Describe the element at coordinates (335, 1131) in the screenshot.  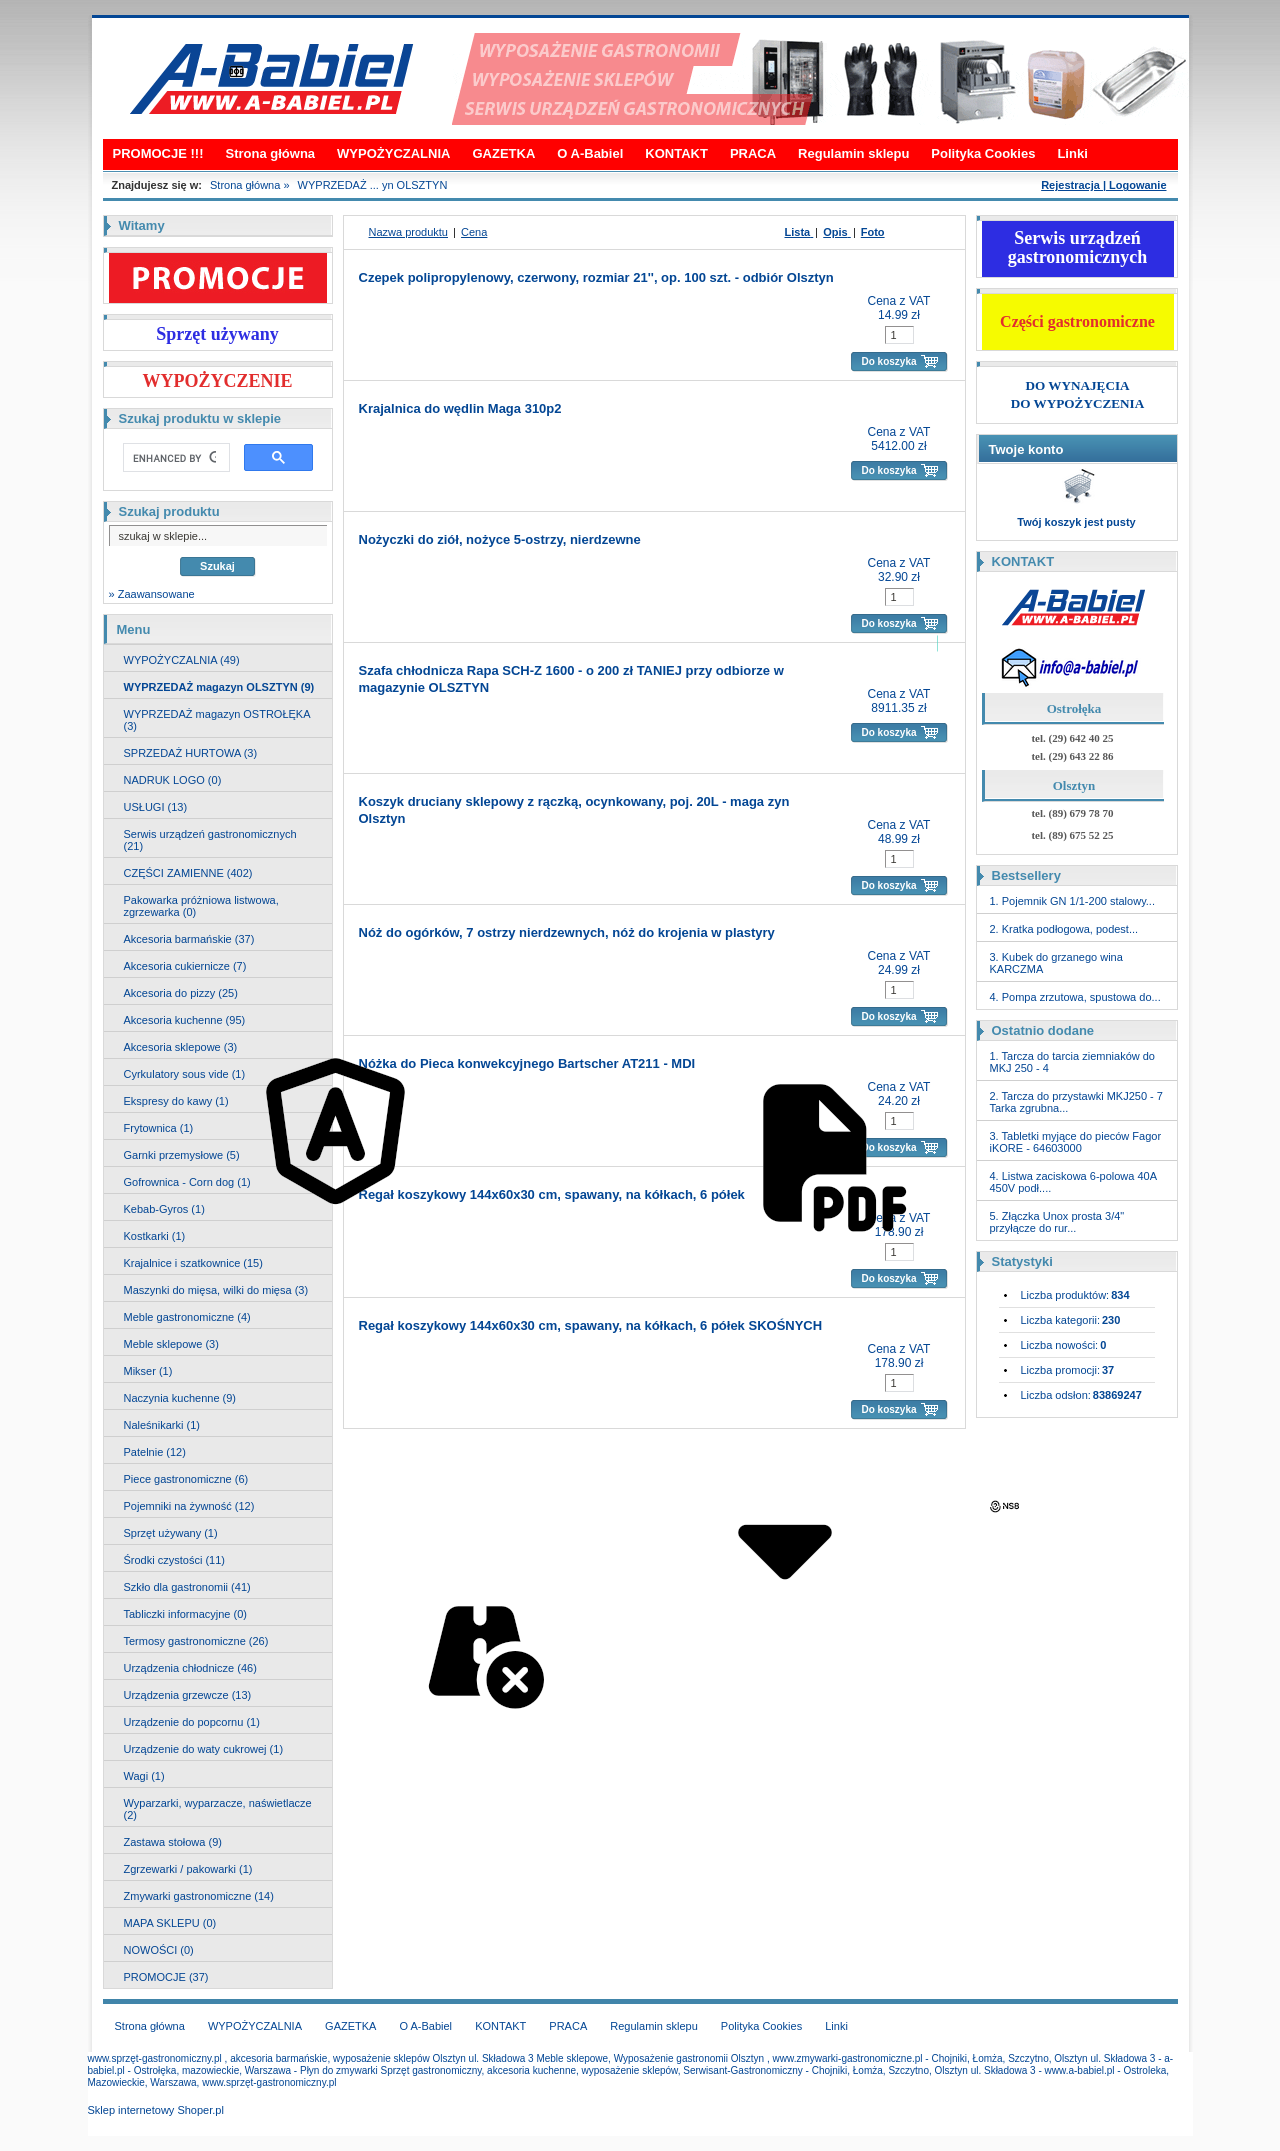
I see `angular framework logo` at that location.